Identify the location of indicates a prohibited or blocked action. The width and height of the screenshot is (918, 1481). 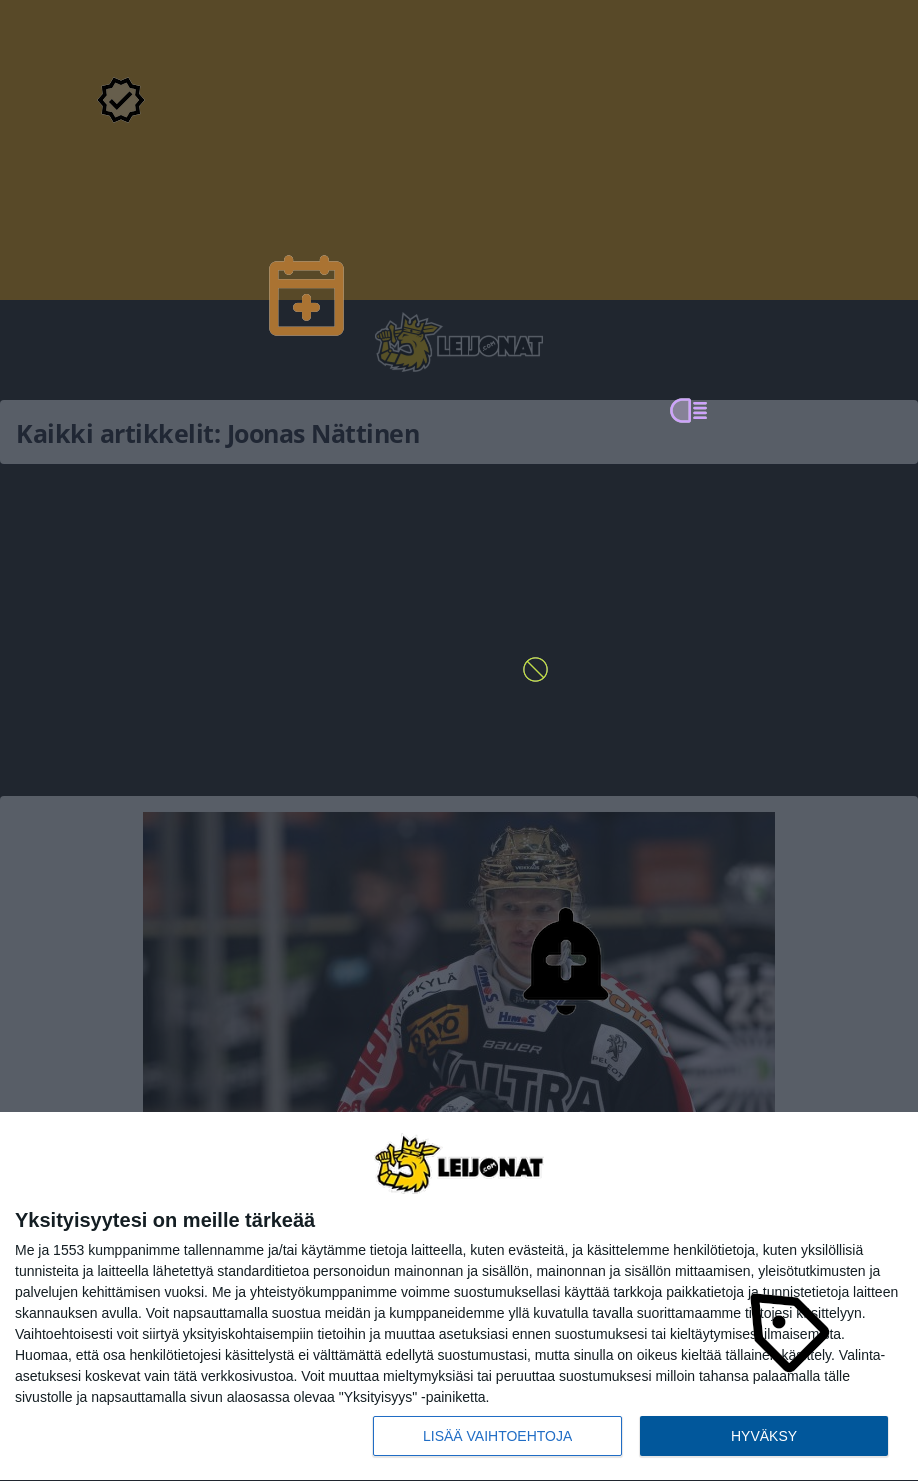
(535, 669).